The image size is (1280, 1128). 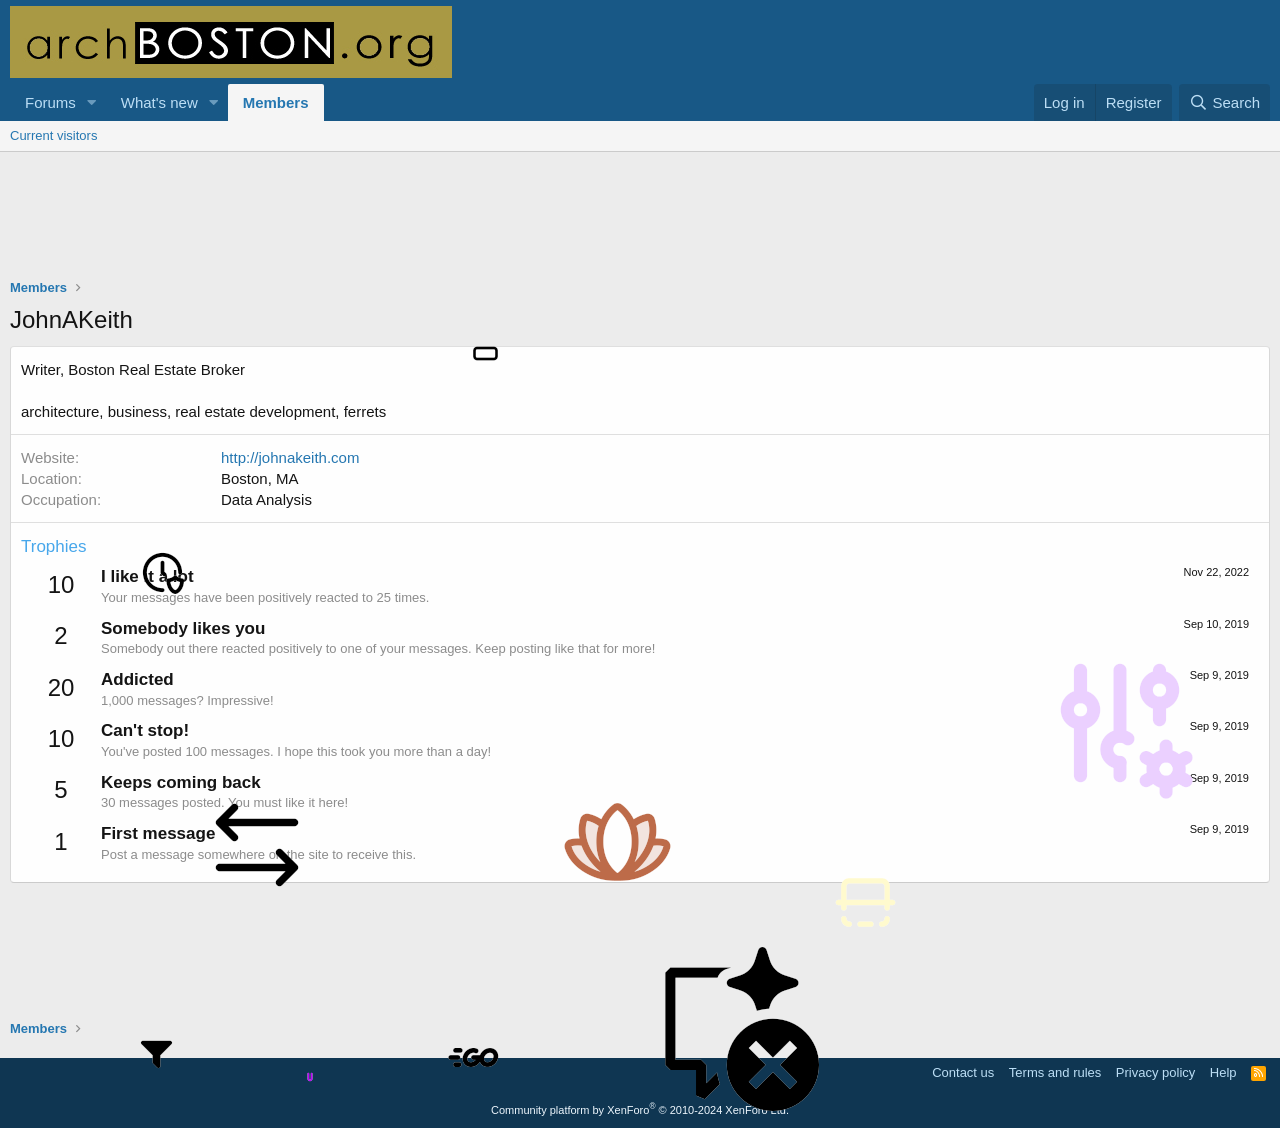 What do you see at coordinates (485, 353) in the screenshot?
I see `insert a code variable or placeholder` at bounding box center [485, 353].